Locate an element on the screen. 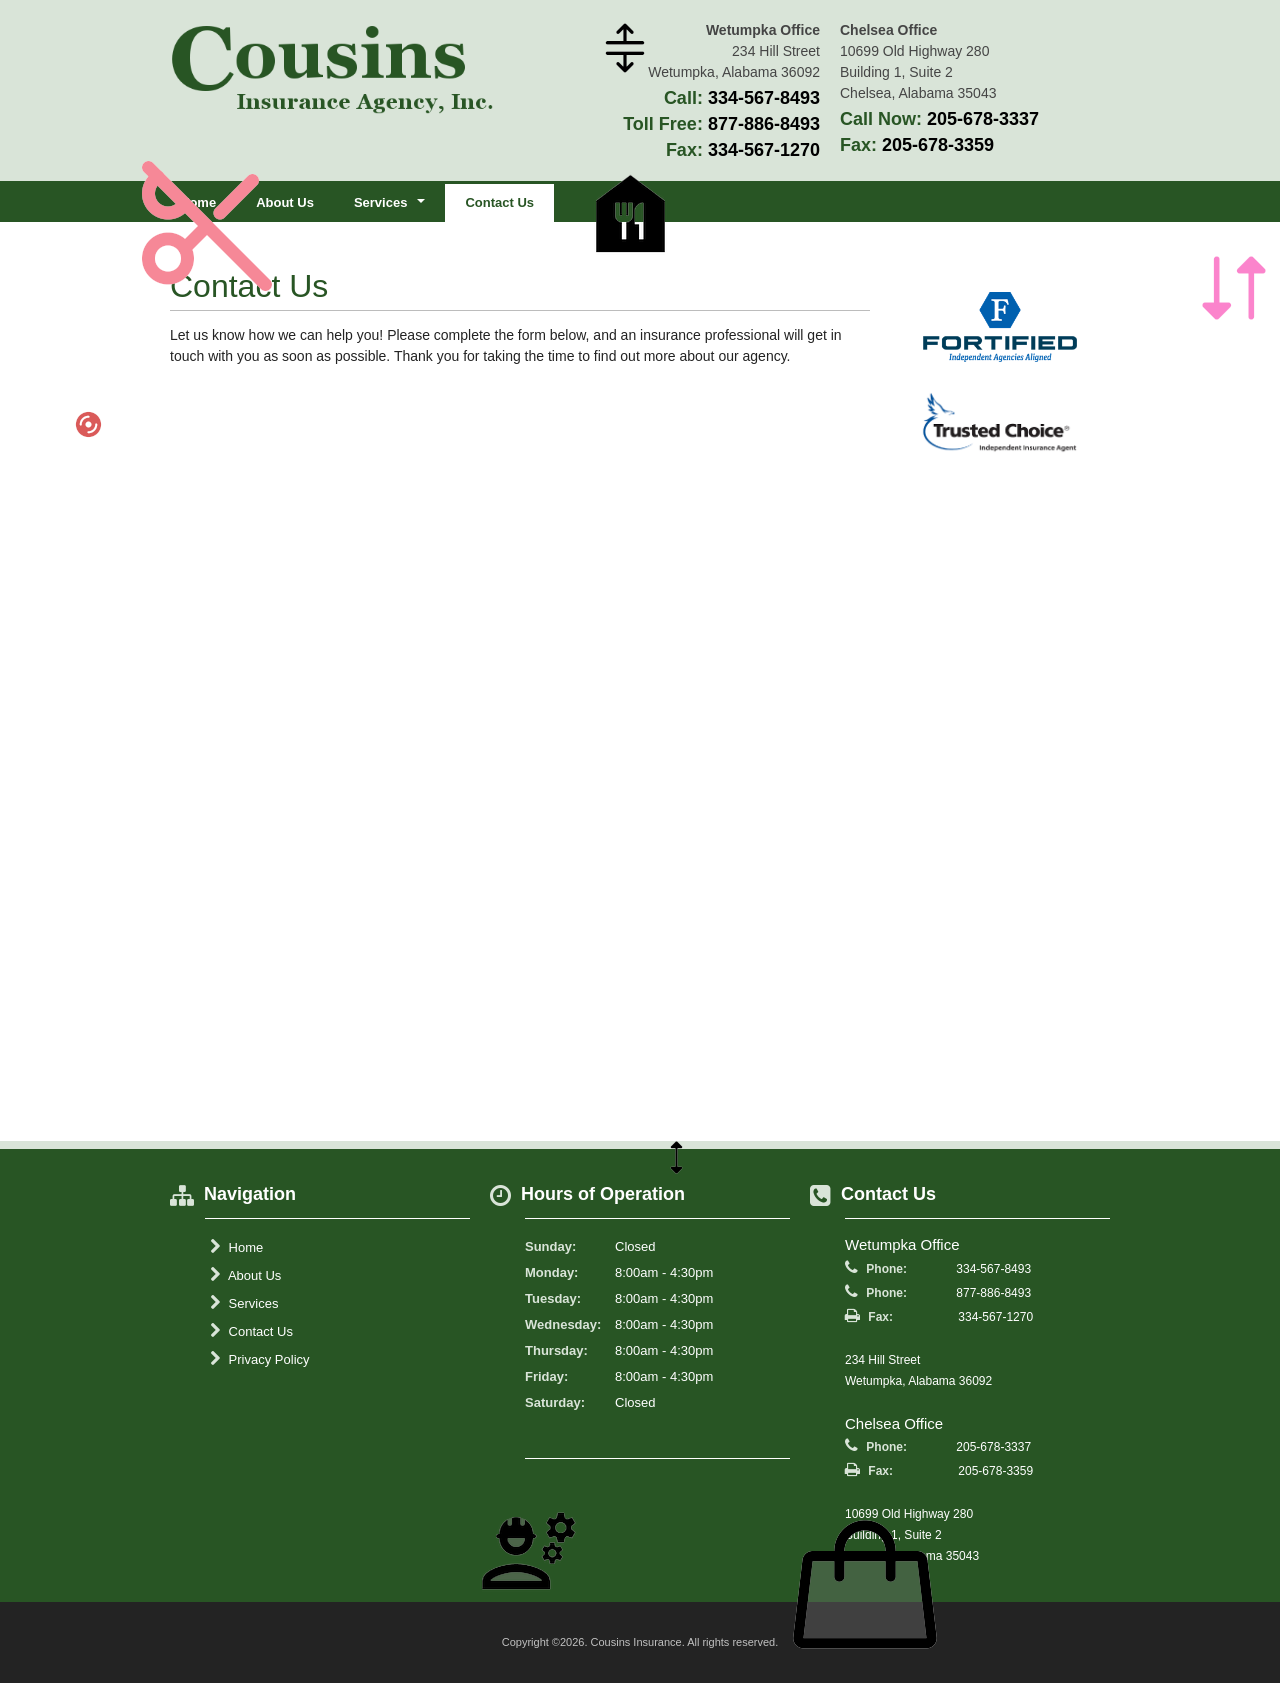  find nearby food banks or food assistance locations is located at coordinates (630, 213).